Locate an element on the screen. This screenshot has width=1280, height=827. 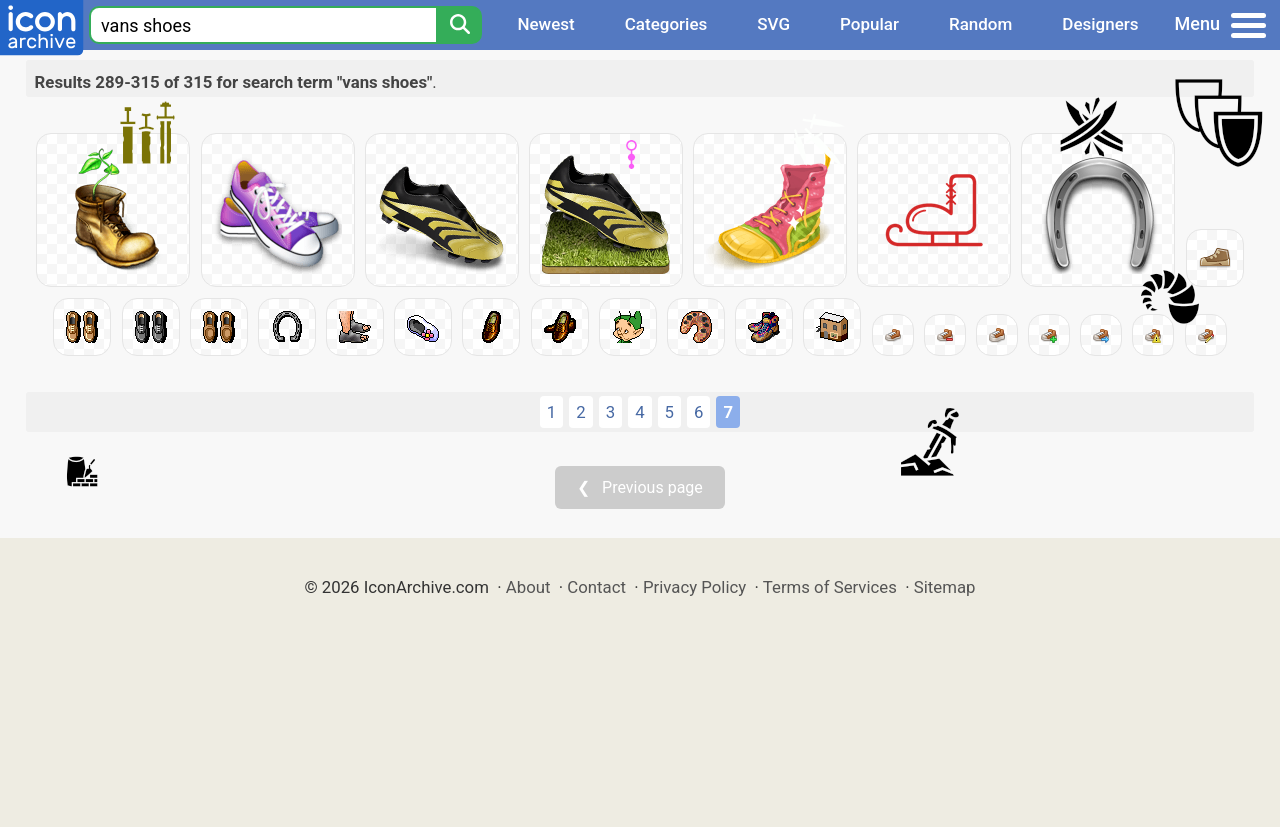
select a melee weapon in game inventory is located at coordinates (934, 441).